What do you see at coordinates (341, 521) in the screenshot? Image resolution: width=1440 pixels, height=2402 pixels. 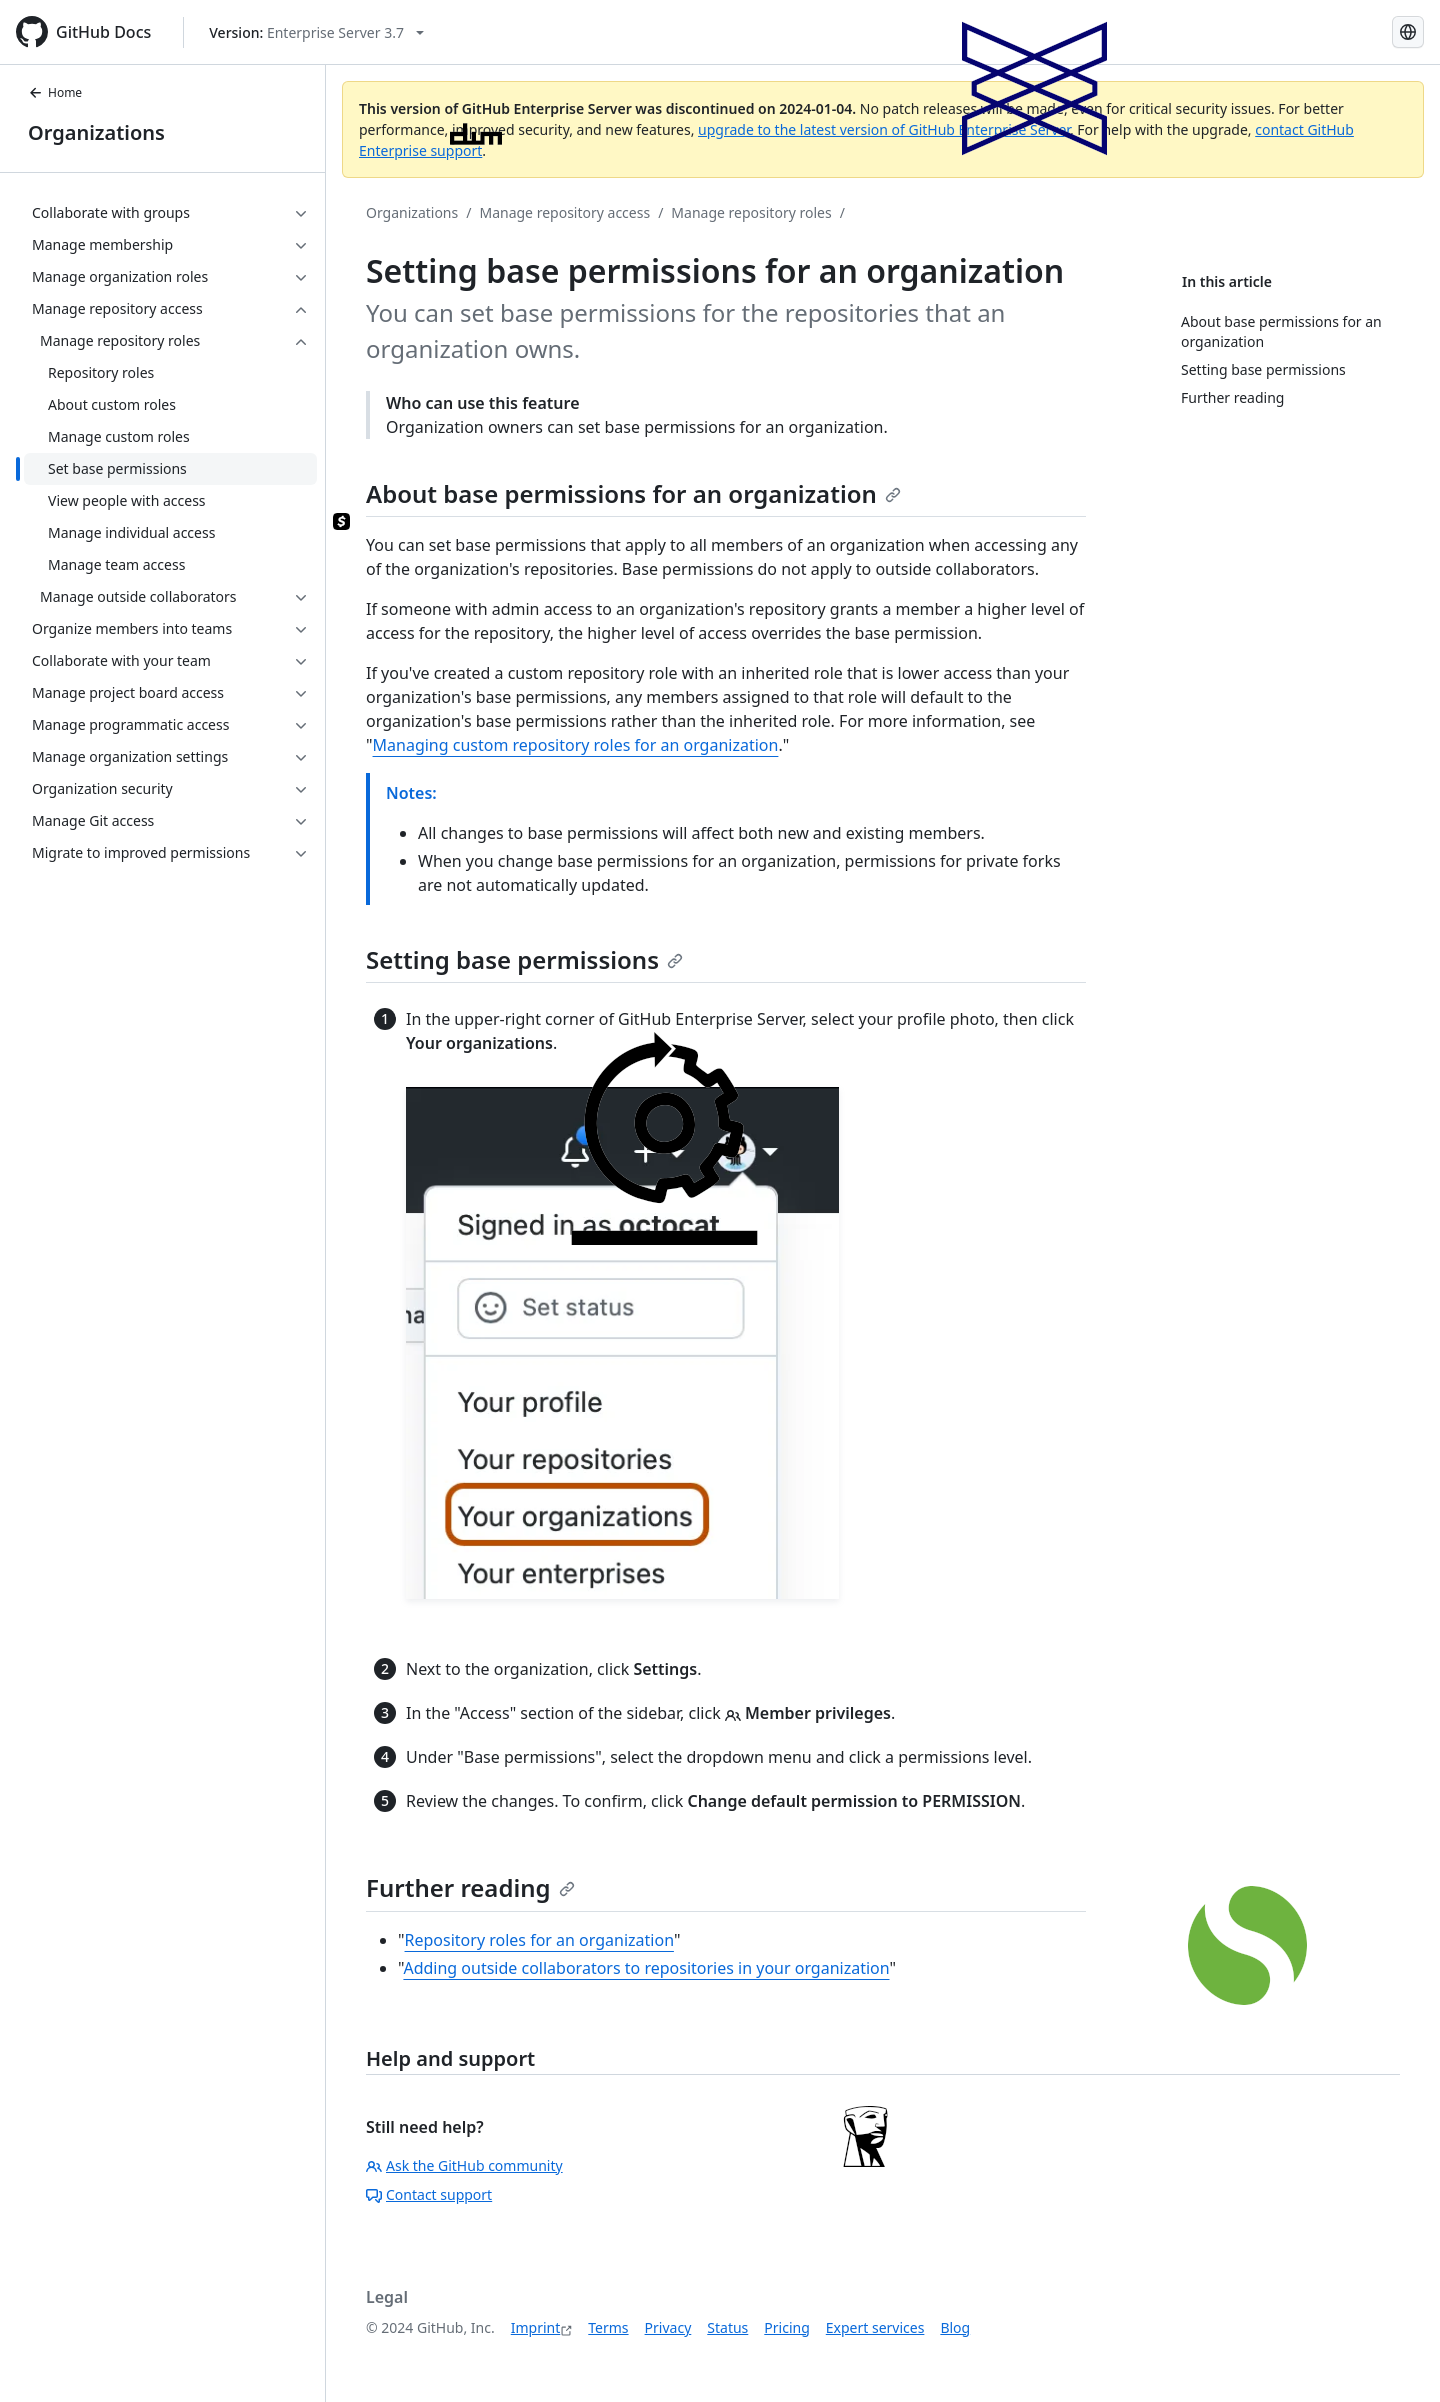 I see `open Cash App` at bounding box center [341, 521].